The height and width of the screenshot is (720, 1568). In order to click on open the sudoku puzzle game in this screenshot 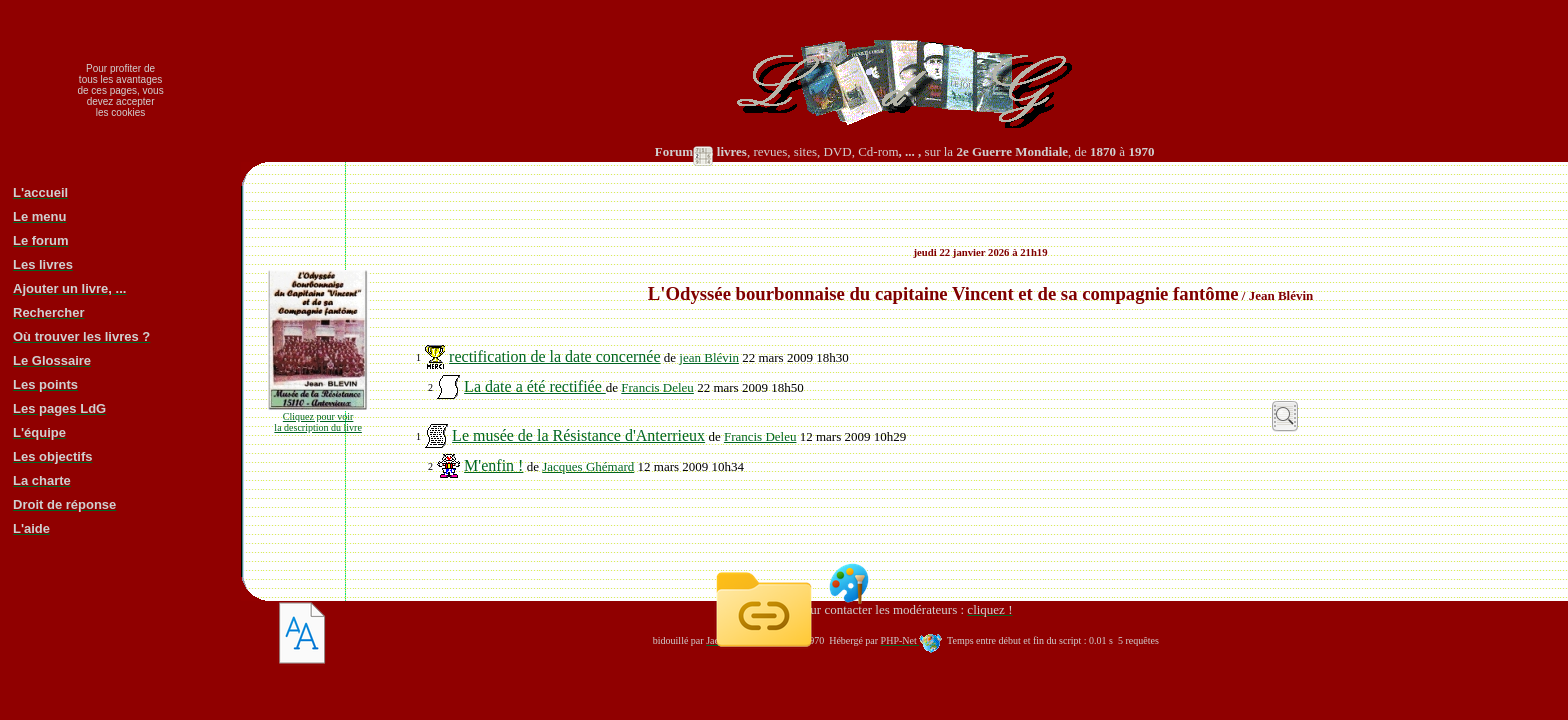, I will do `click(703, 156)`.